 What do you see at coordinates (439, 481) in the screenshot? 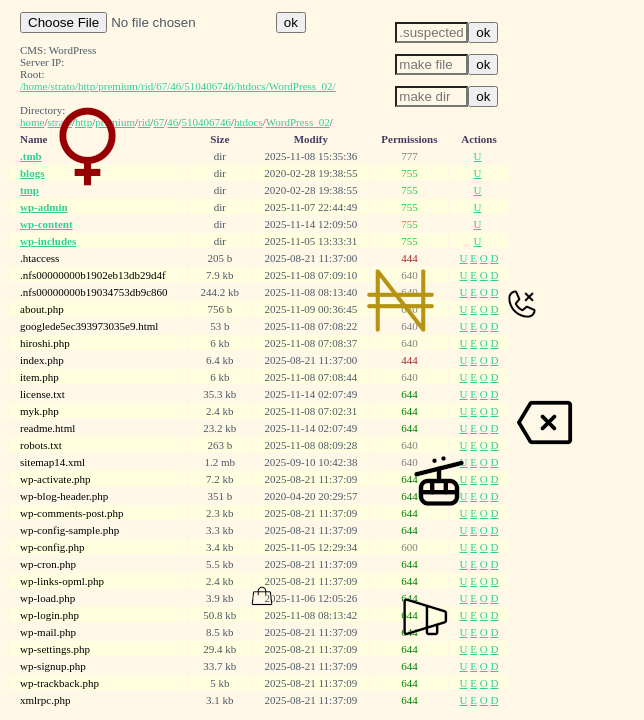
I see `access cable car or gondola transit options` at bounding box center [439, 481].